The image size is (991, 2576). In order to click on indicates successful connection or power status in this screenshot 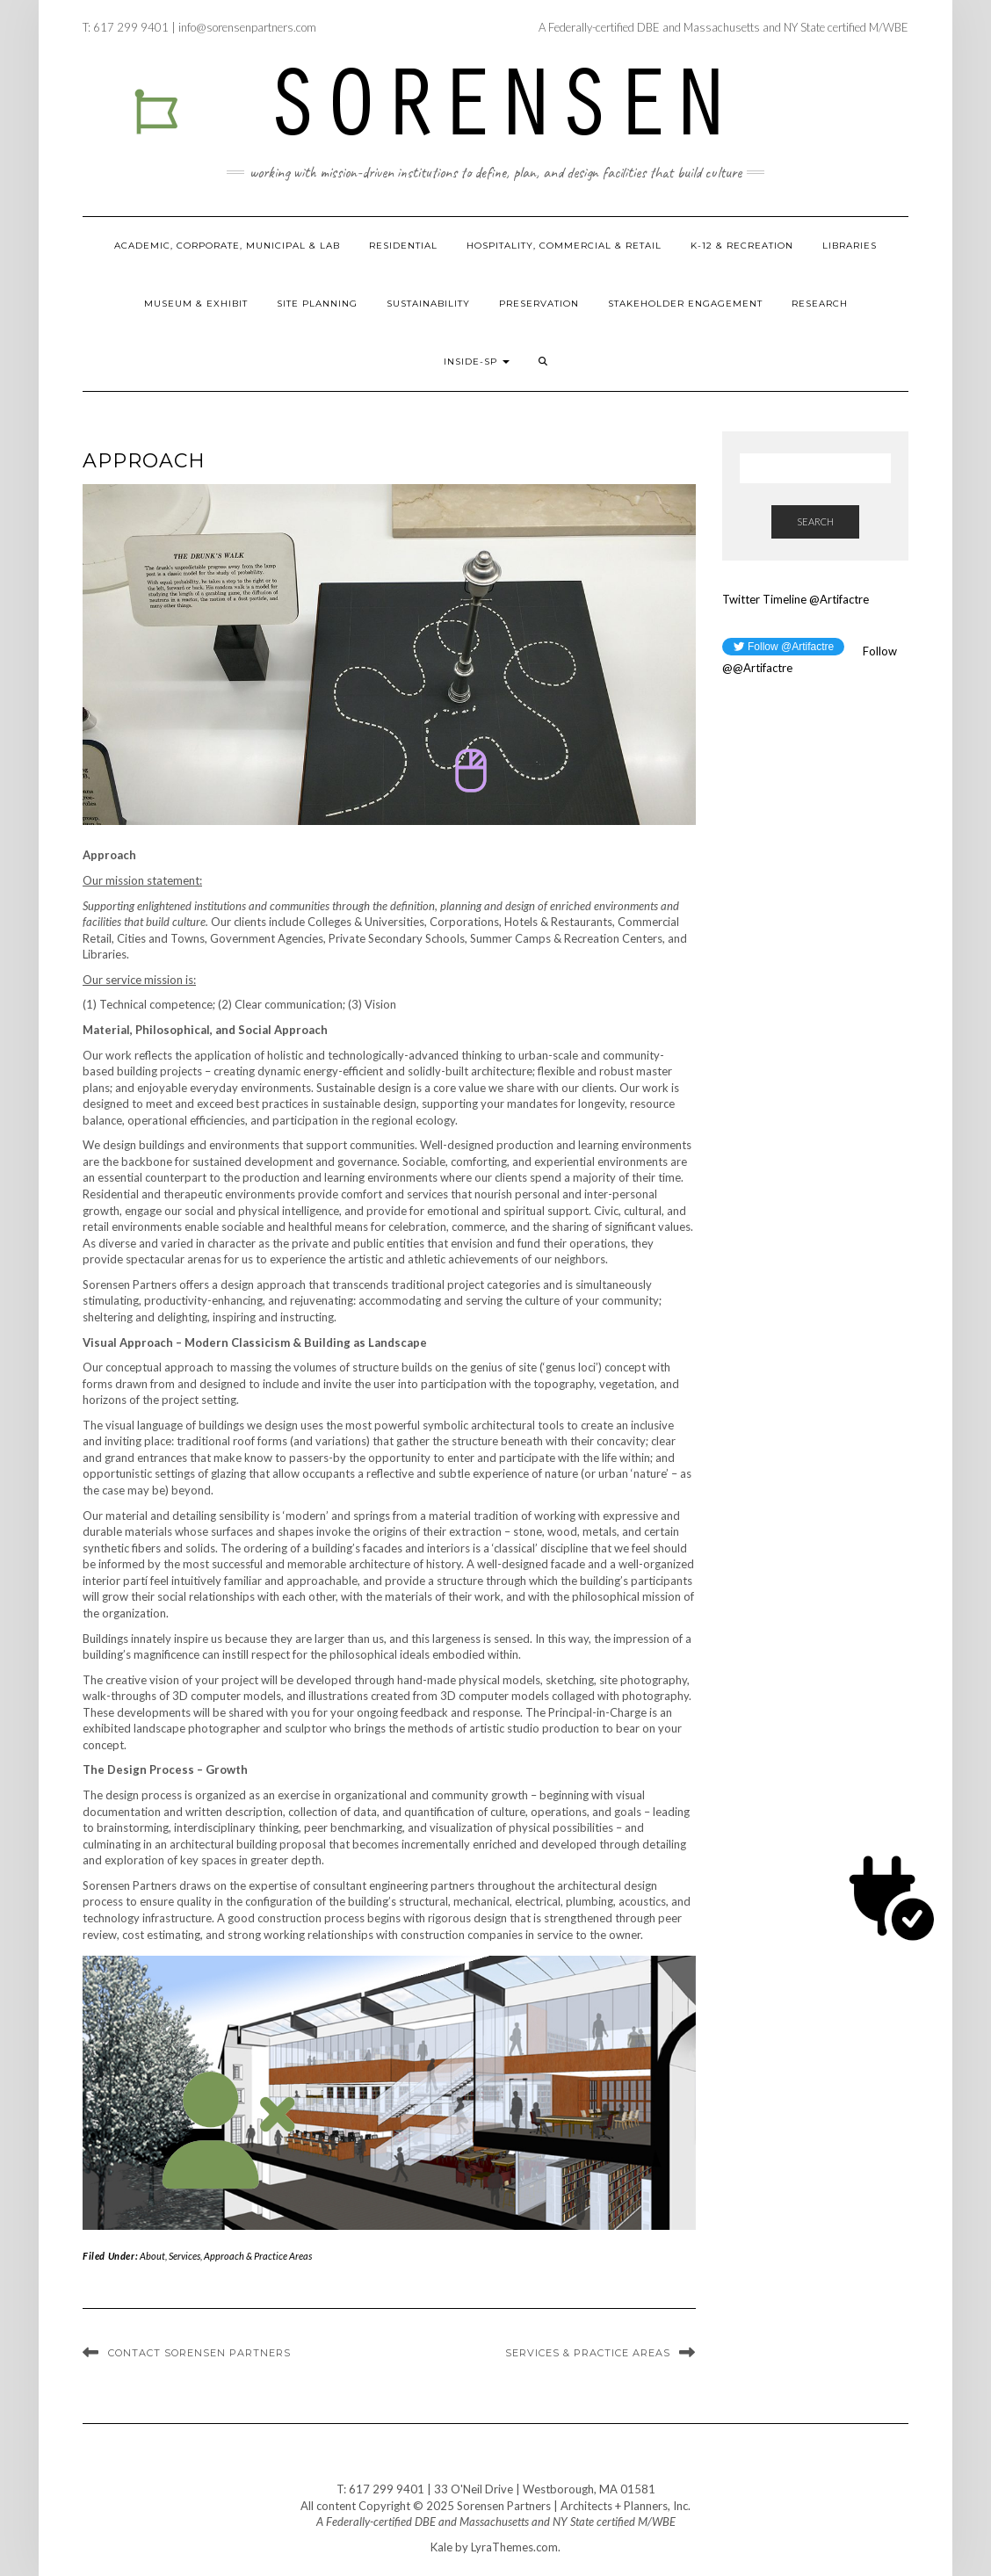, I will do `click(886, 1898)`.